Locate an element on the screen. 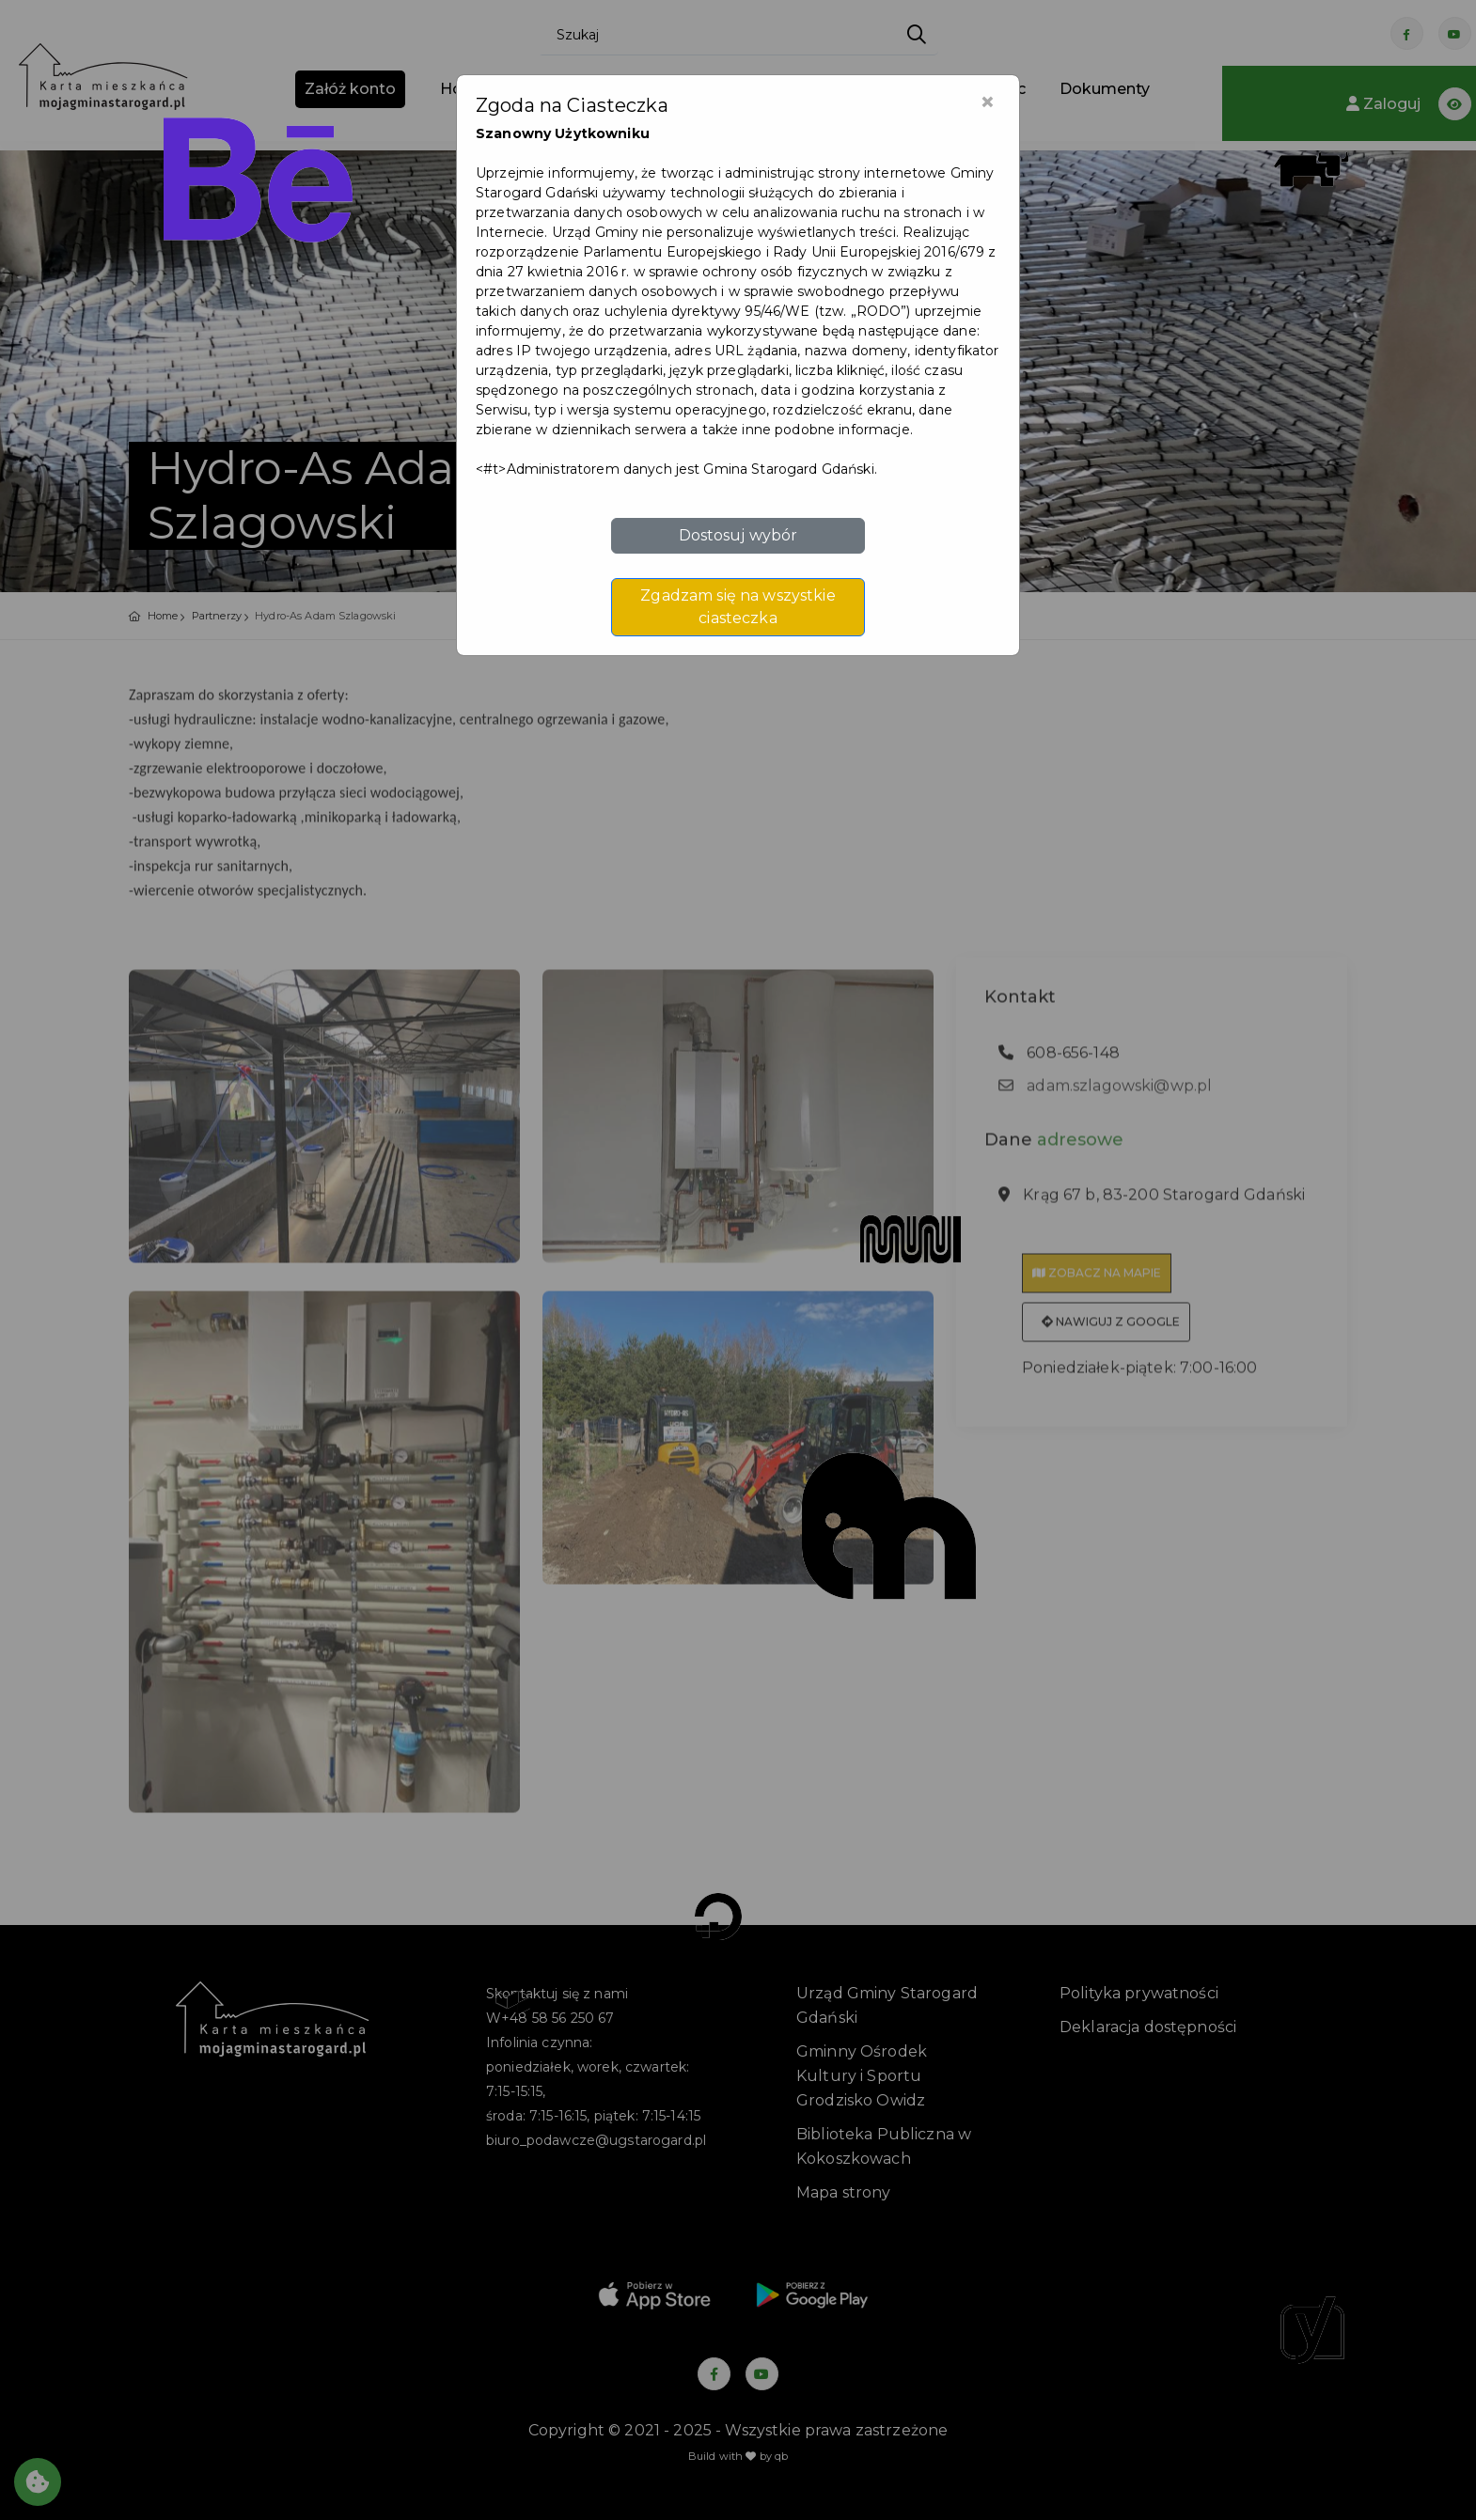 This screenshot has height=2520, width=1476. open Buildkite CI/CD dashboard is located at coordinates (512, 2002).